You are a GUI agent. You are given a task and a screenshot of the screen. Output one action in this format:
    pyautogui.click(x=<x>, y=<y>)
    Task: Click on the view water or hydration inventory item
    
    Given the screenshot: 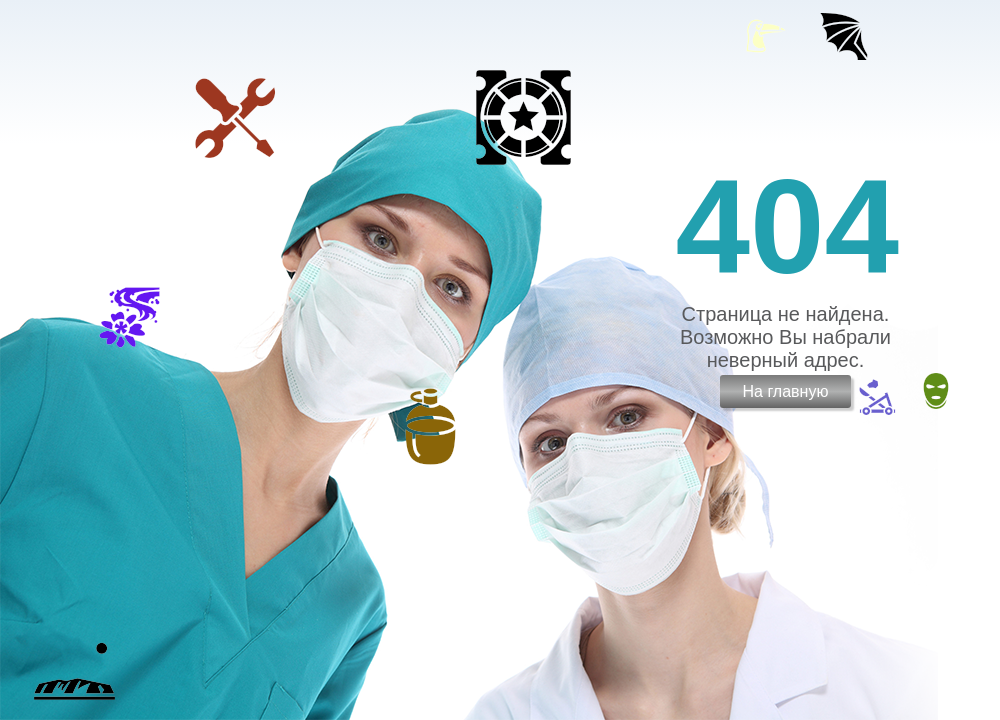 What is the action you would take?
    pyautogui.click(x=430, y=426)
    